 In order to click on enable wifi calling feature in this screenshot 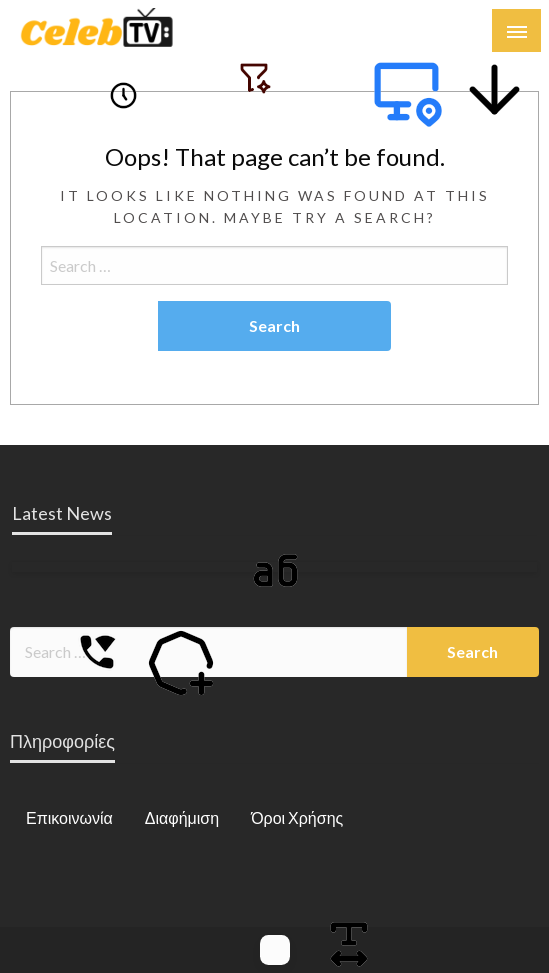, I will do `click(97, 652)`.